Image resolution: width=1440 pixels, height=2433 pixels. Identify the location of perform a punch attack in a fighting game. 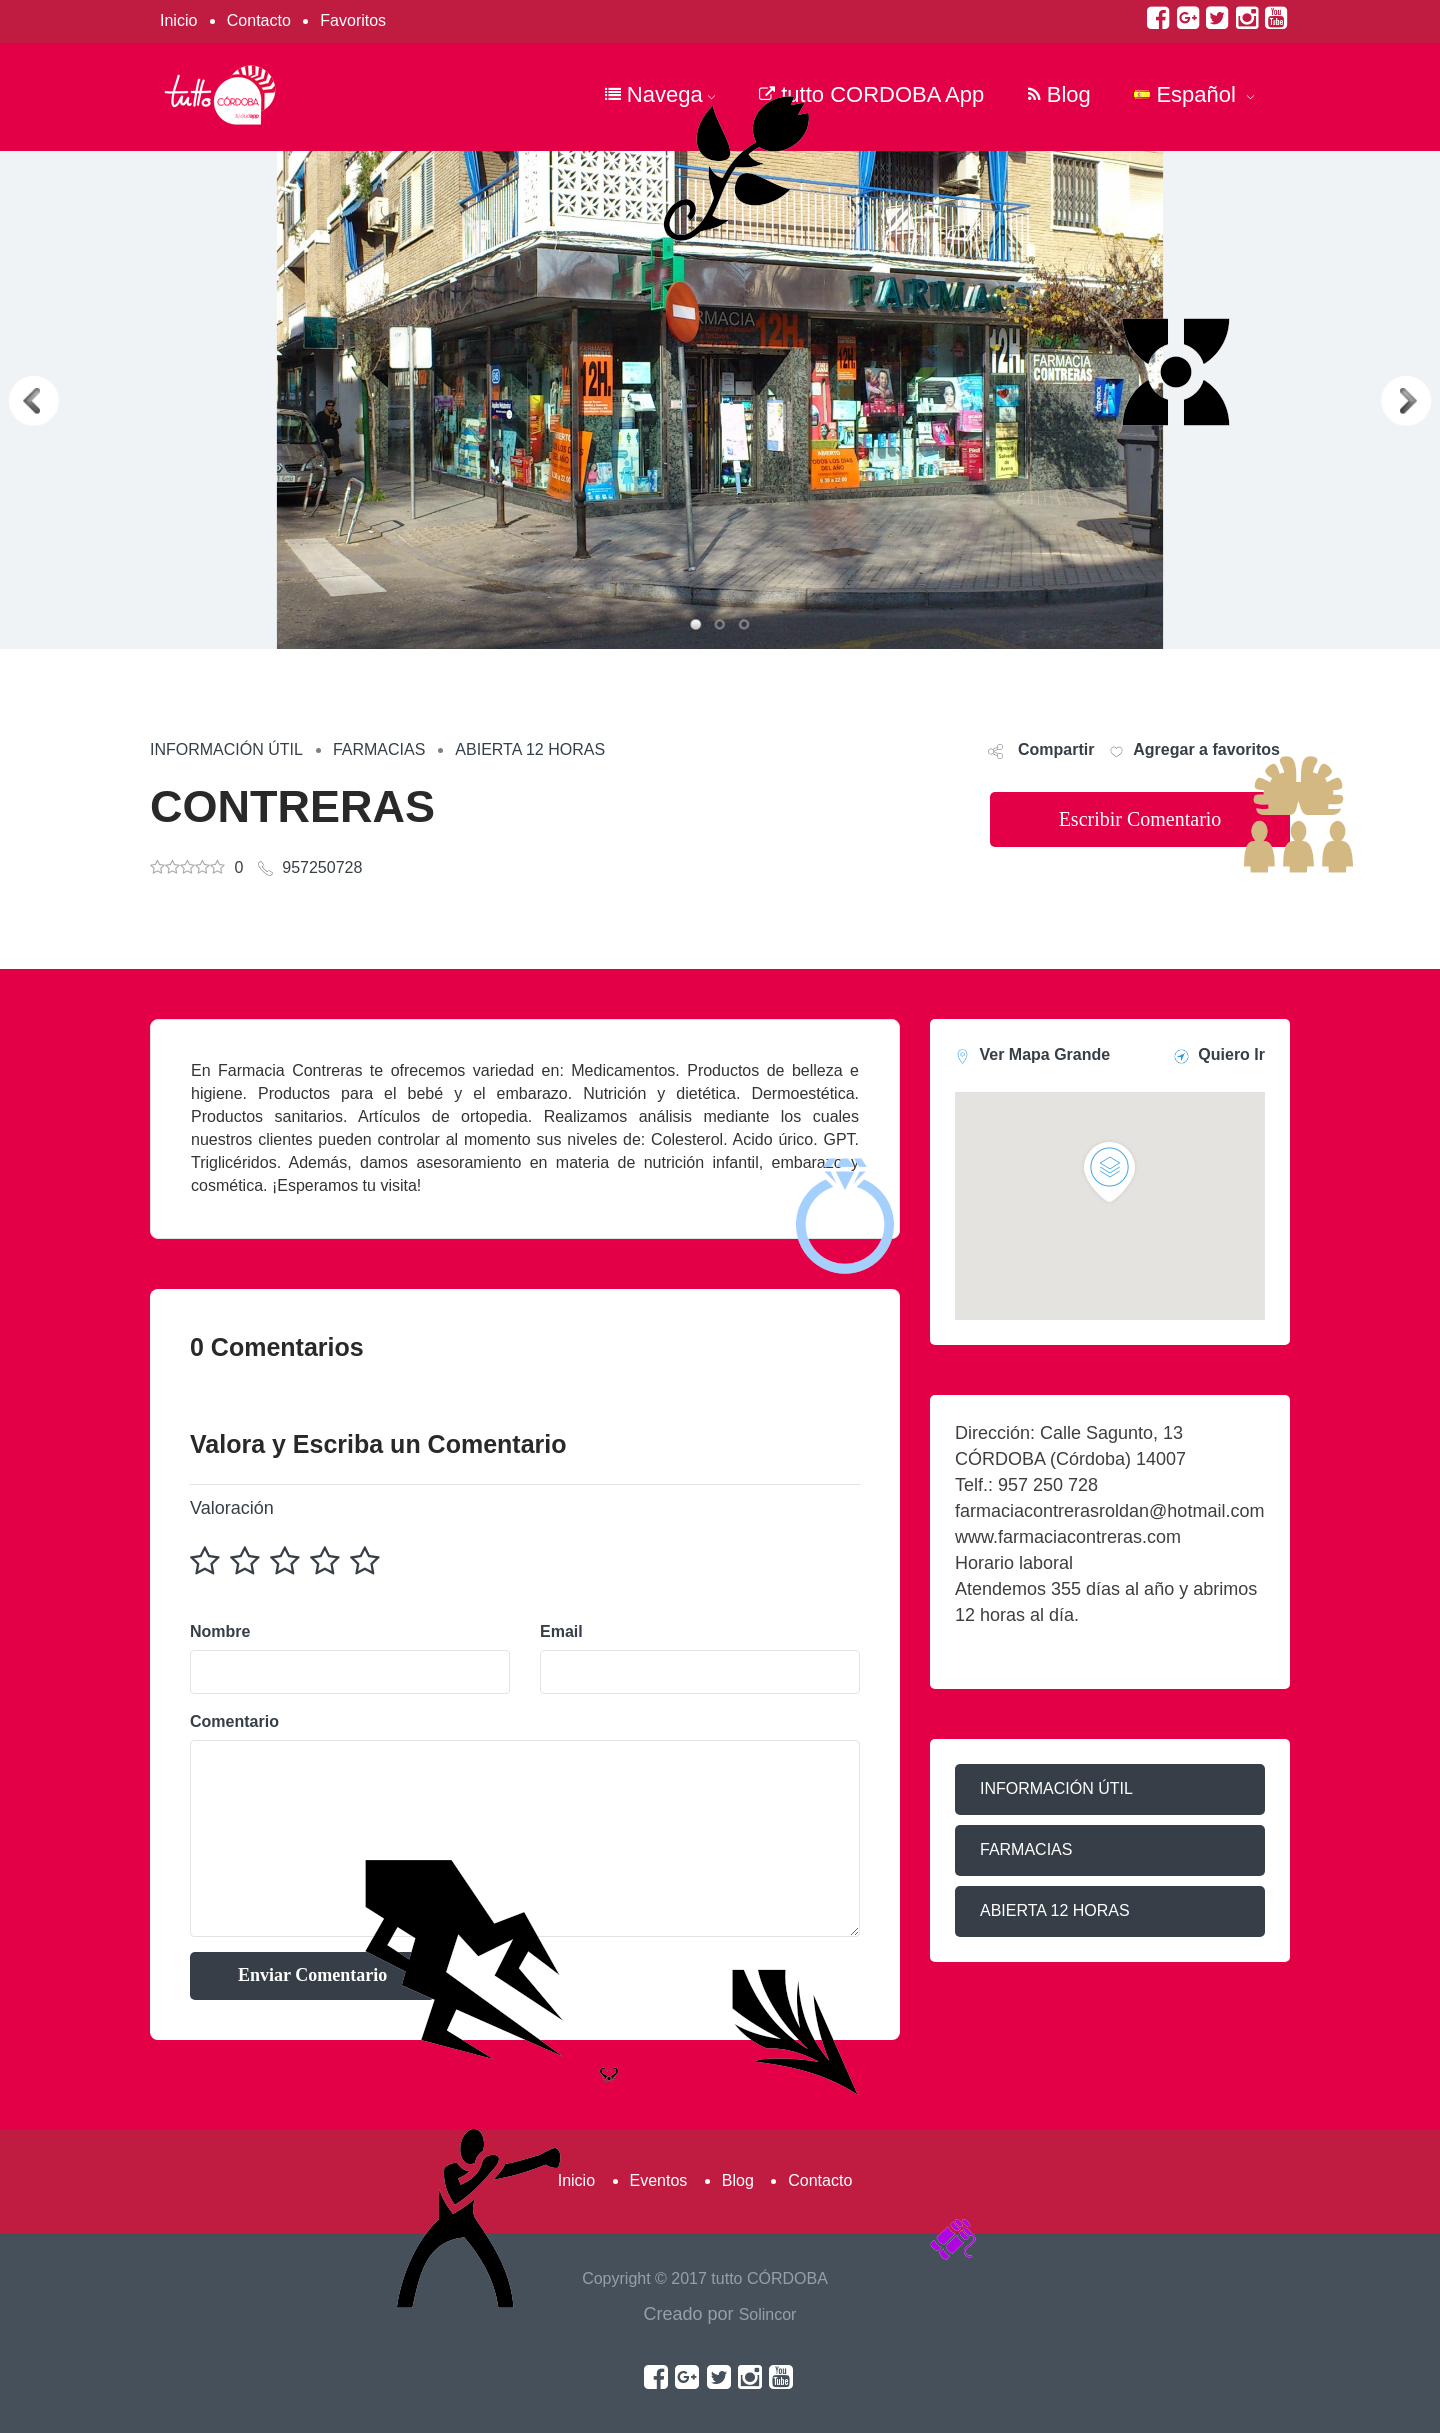
(487, 2216).